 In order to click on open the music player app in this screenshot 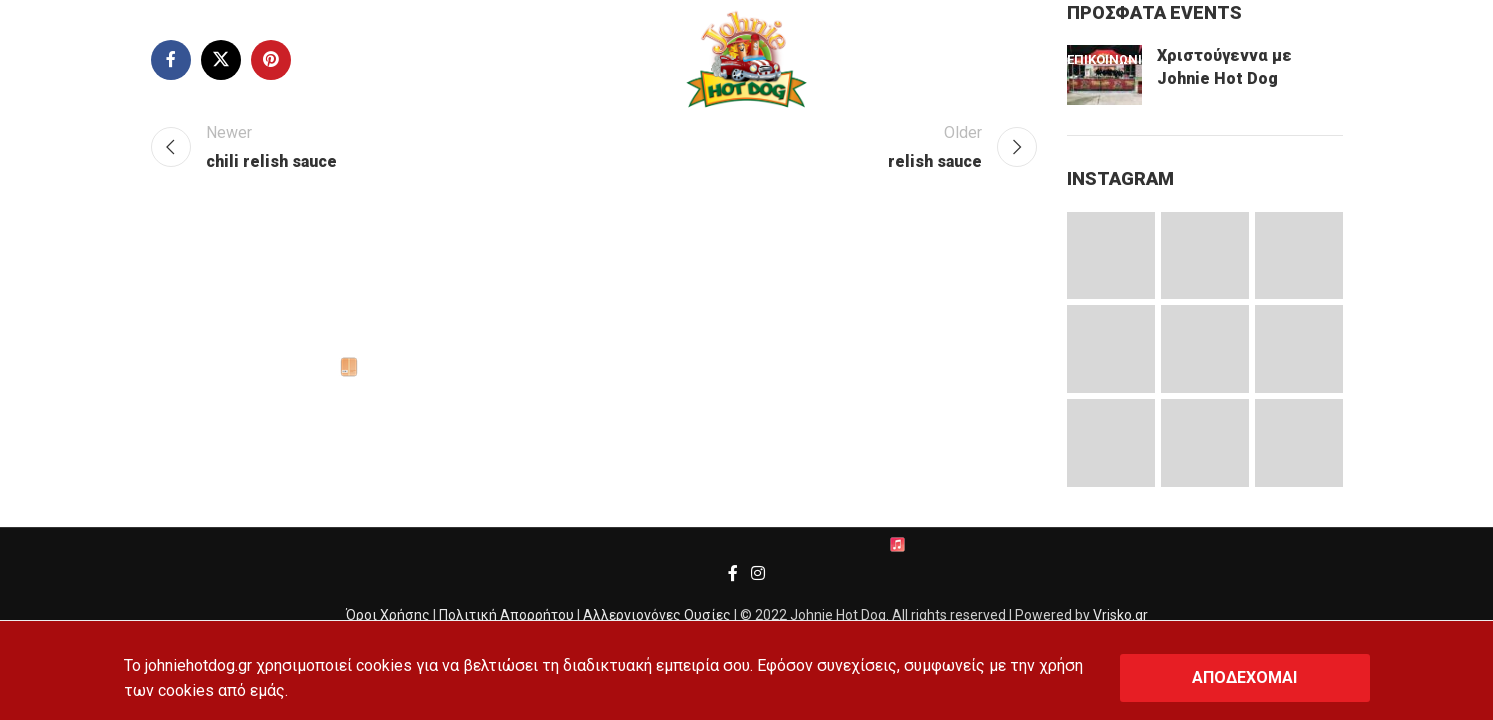, I will do `click(897, 544)`.